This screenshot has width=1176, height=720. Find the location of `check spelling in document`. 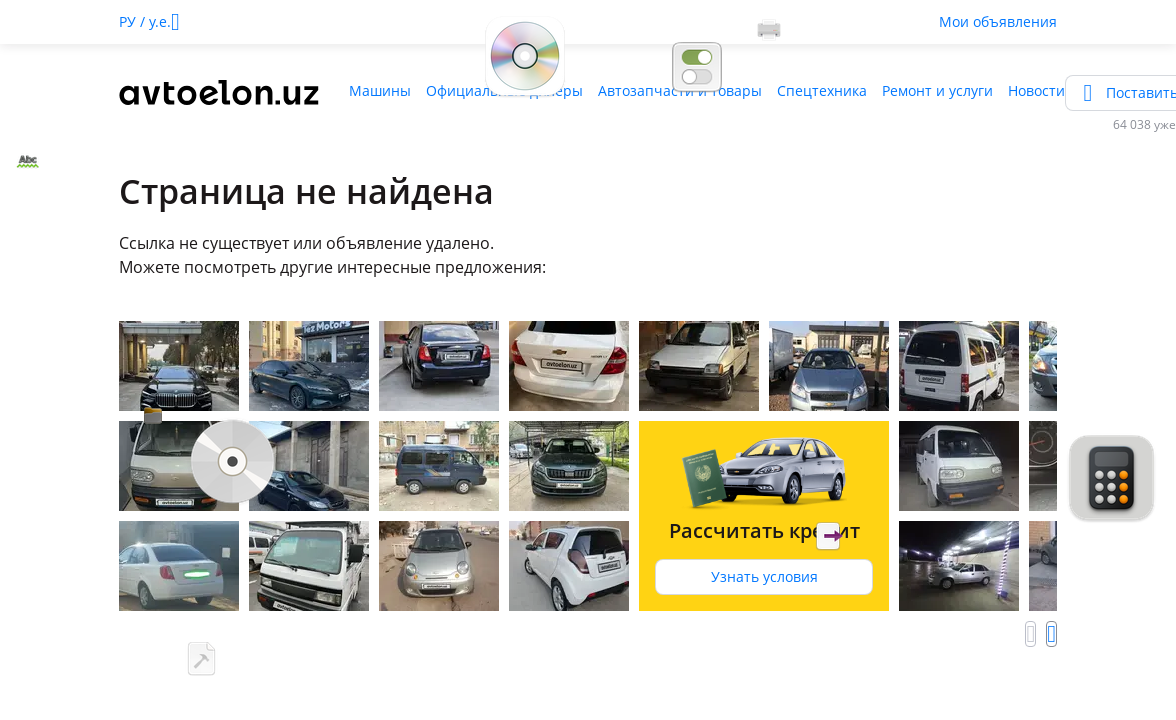

check spelling in document is located at coordinates (28, 162).